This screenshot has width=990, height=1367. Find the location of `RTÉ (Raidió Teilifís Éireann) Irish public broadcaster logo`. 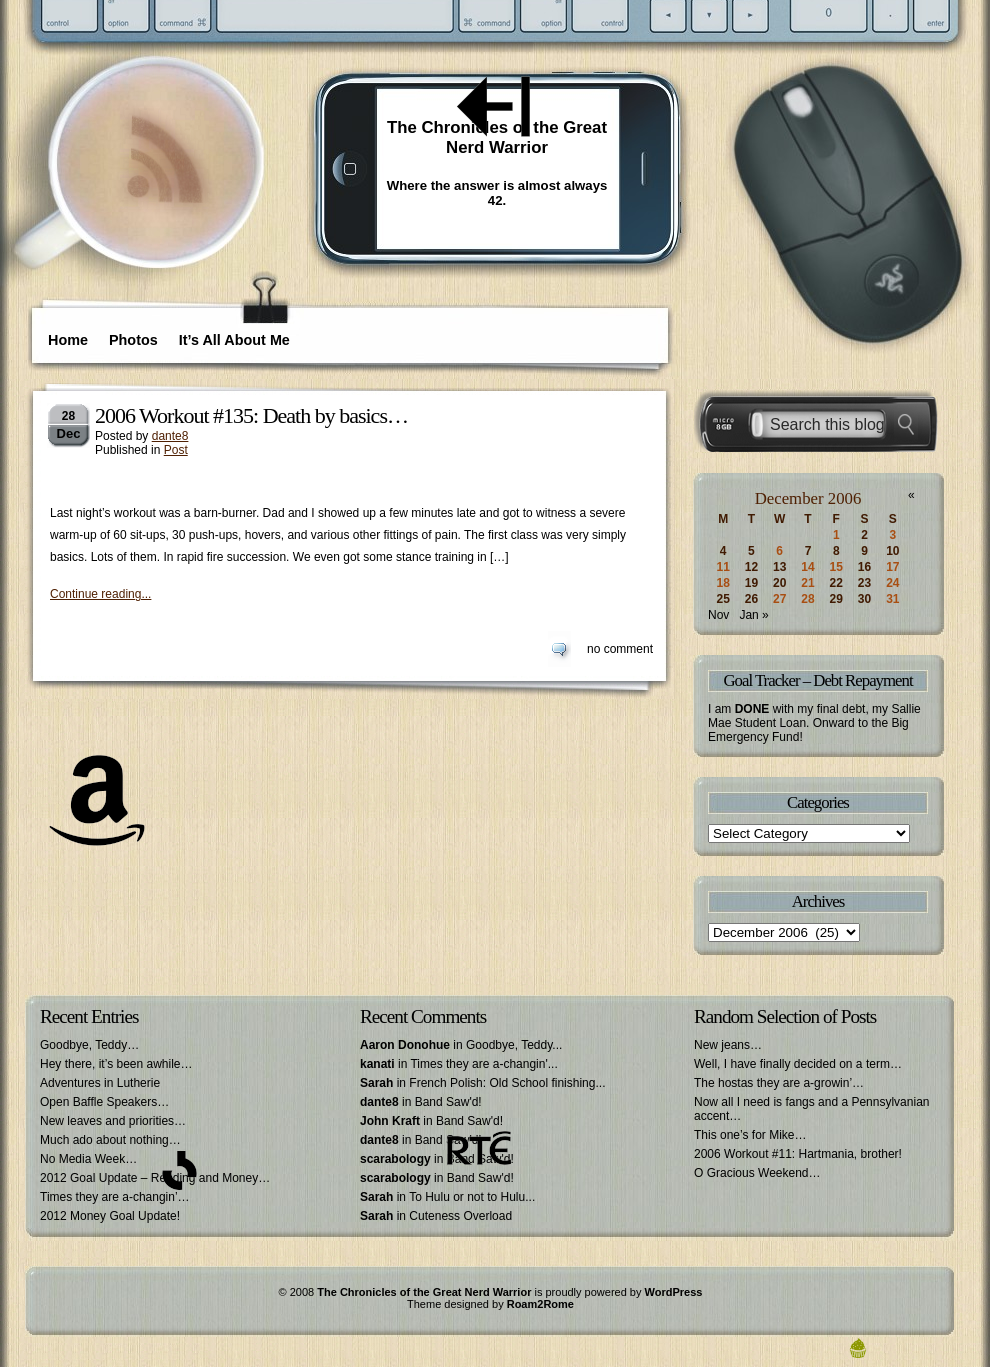

RTÉ (Raidió Teilifís Éireann) Irish public broadcaster logo is located at coordinates (479, 1148).